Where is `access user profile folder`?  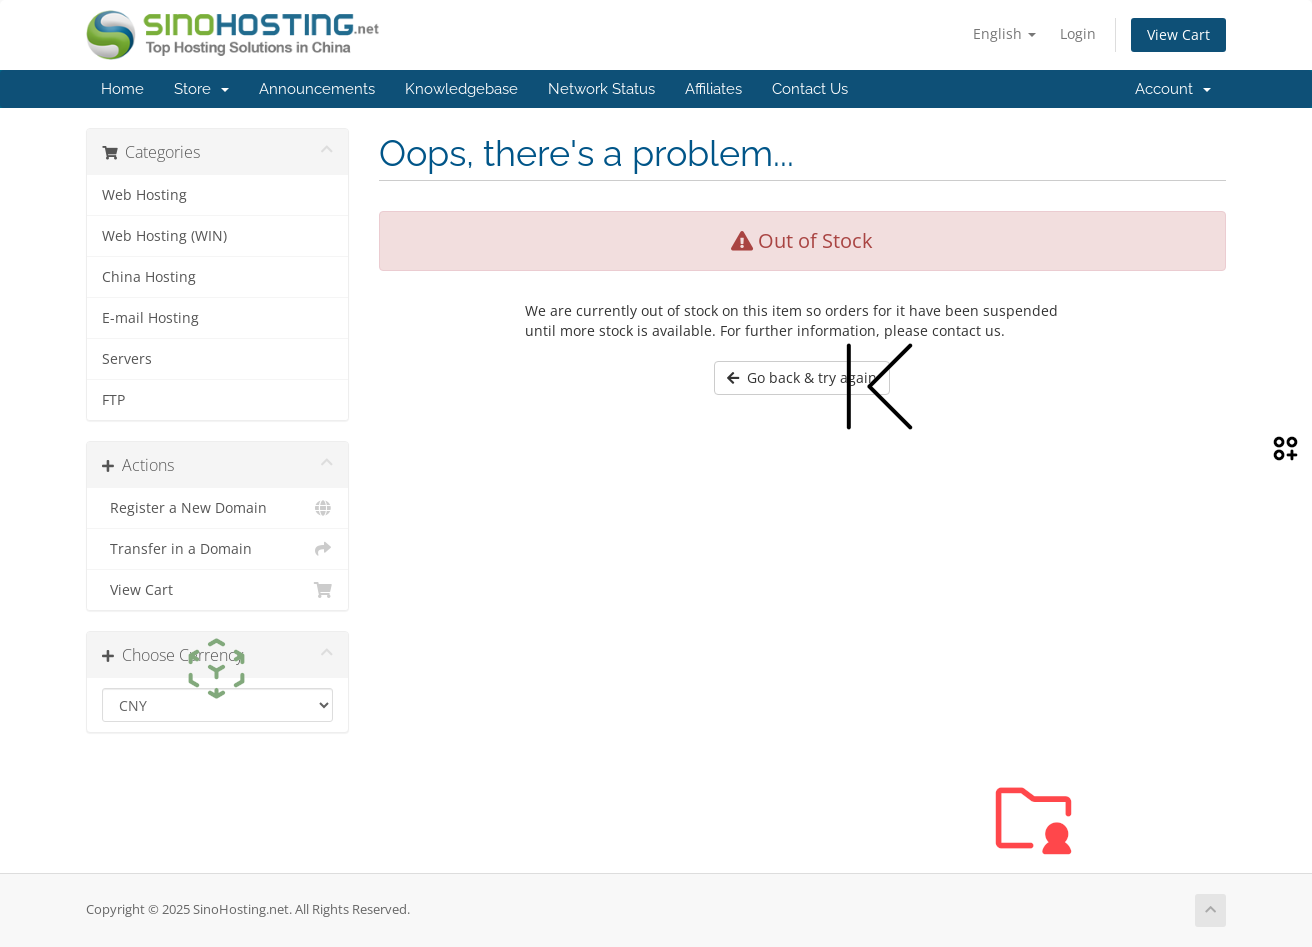 access user profile folder is located at coordinates (1033, 816).